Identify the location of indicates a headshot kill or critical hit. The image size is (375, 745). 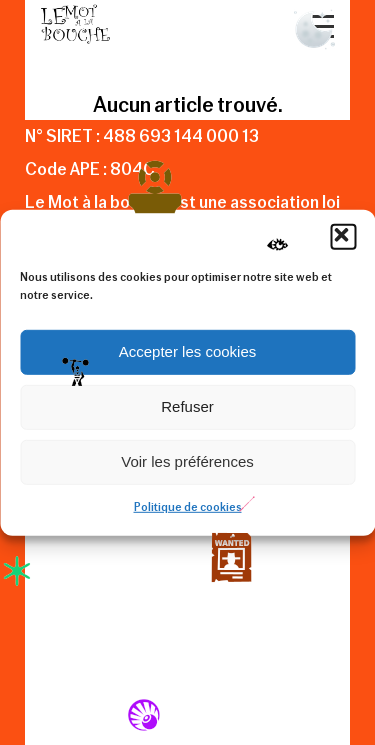
(155, 187).